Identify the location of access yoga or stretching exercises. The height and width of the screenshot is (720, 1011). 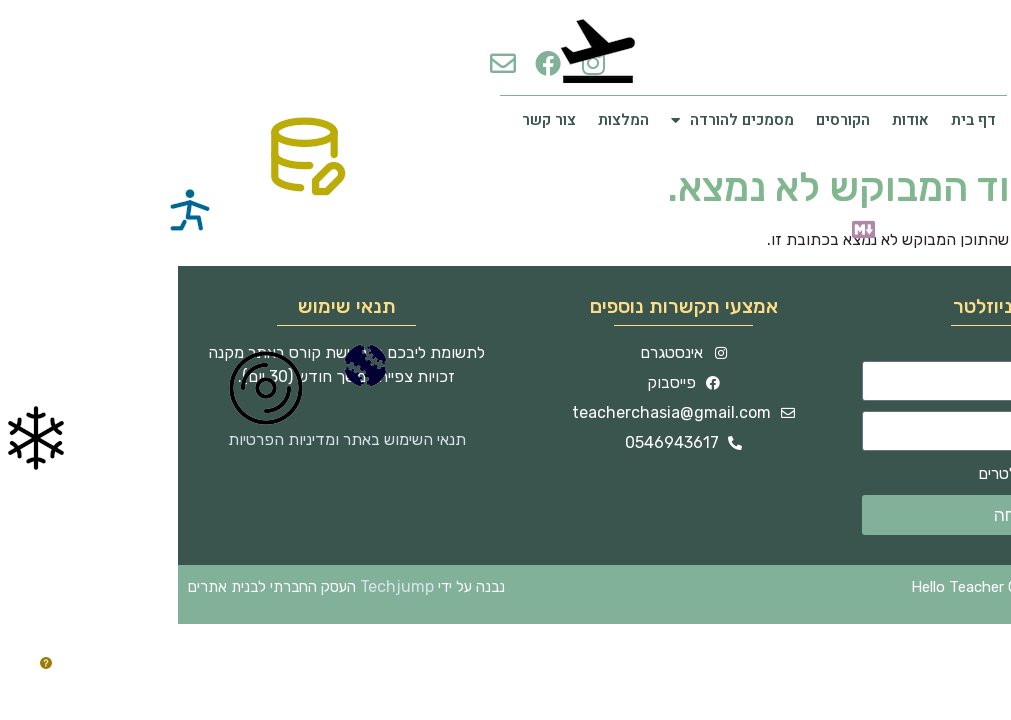
(190, 211).